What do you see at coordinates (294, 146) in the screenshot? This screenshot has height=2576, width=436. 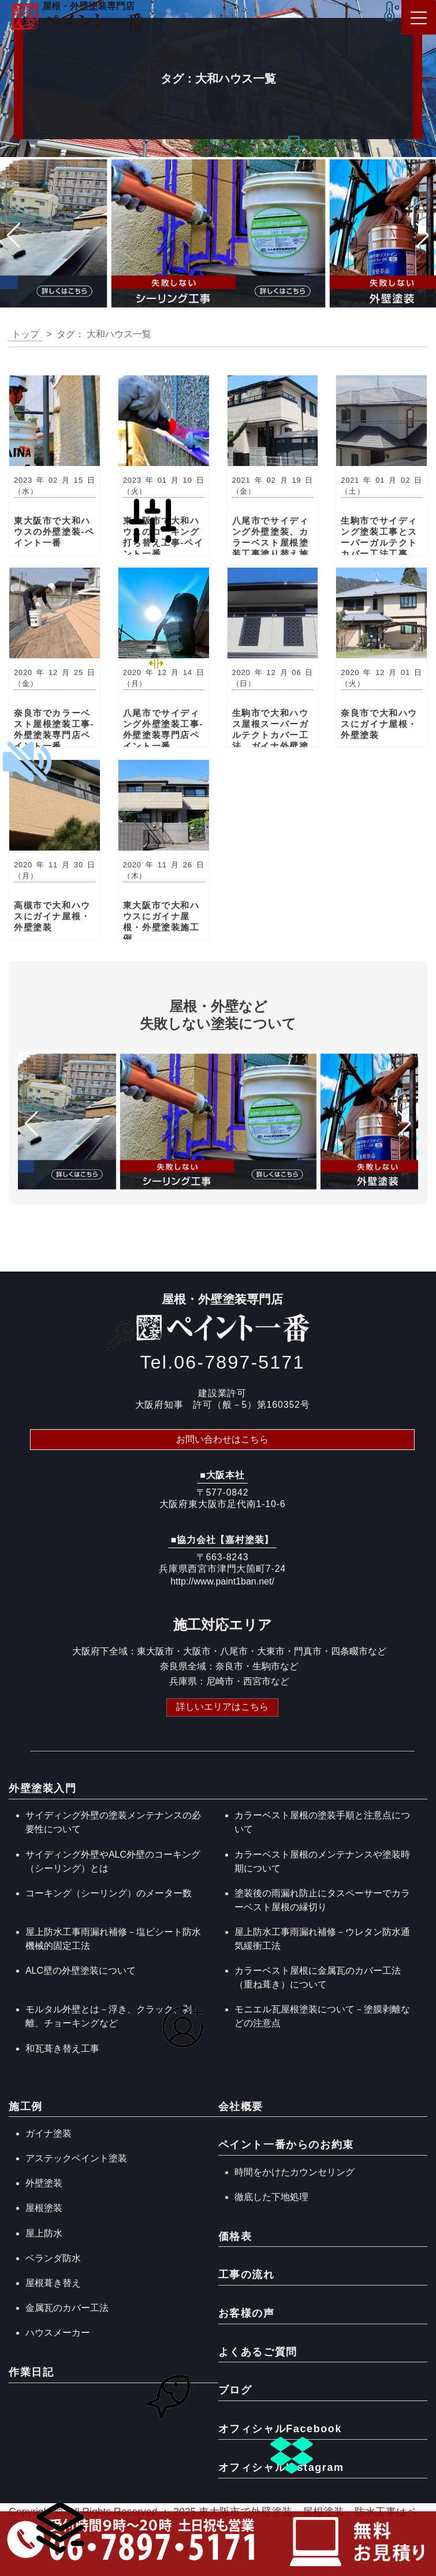 I see `download a file or content` at bounding box center [294, 146].